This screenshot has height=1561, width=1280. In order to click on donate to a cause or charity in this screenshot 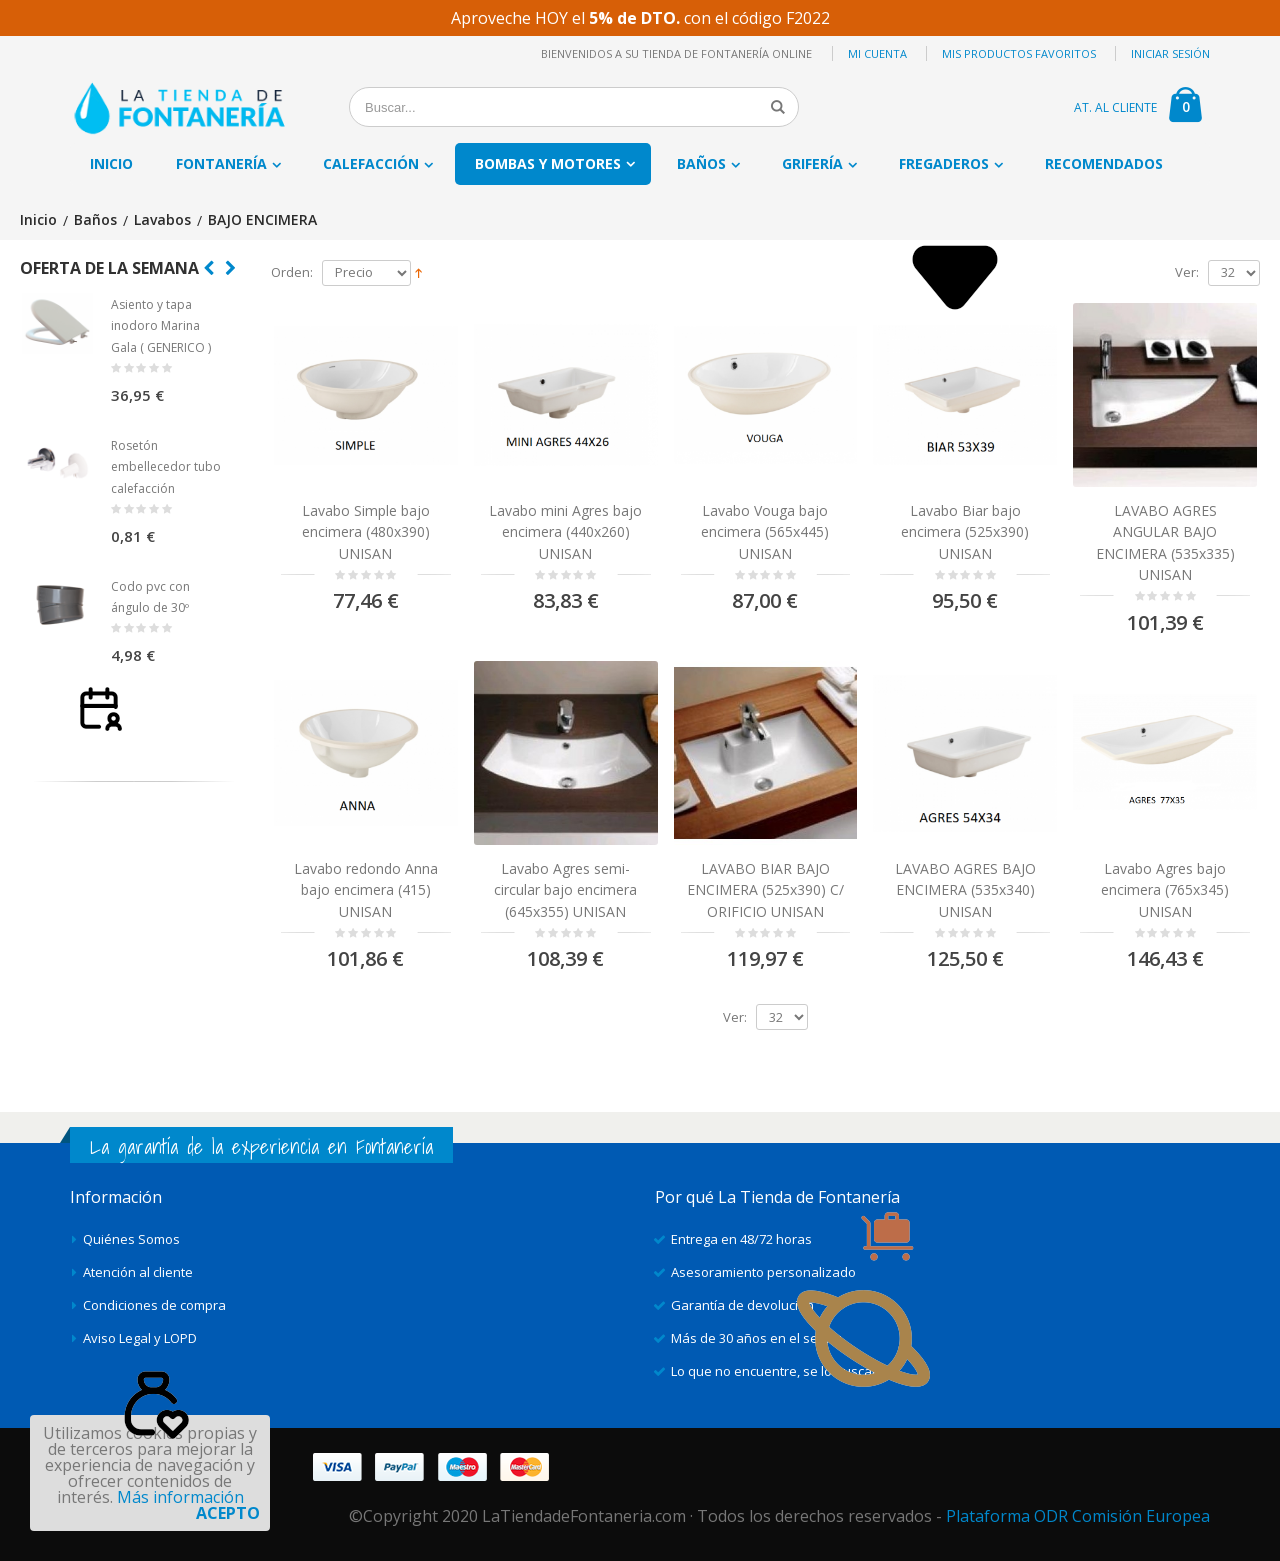, I will do `click(153, 1403)`.